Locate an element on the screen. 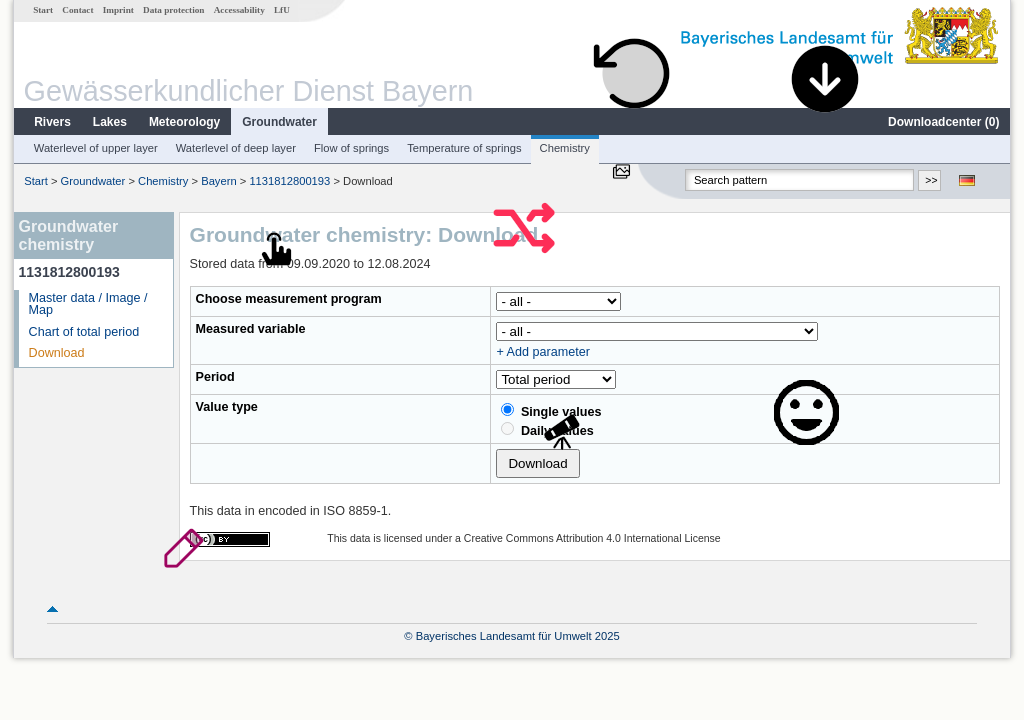 This screenshot has height=720, width=1024. view photo gallery is located at coordinates (621, 171).